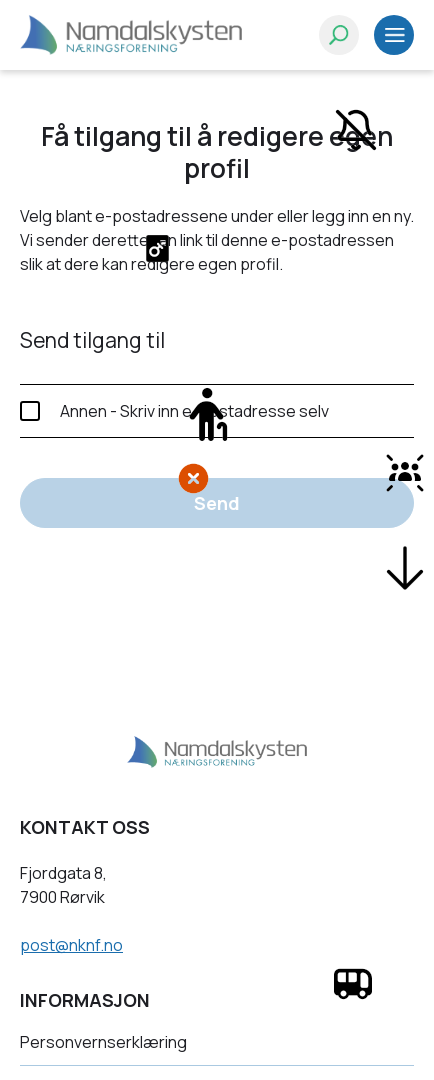 The image size is (434, 1080). What do you see at coordinates (157, 248) in the screenshot?
I see `indicates transgender or gender-diverse identity option` at bounding box center [157, 248].